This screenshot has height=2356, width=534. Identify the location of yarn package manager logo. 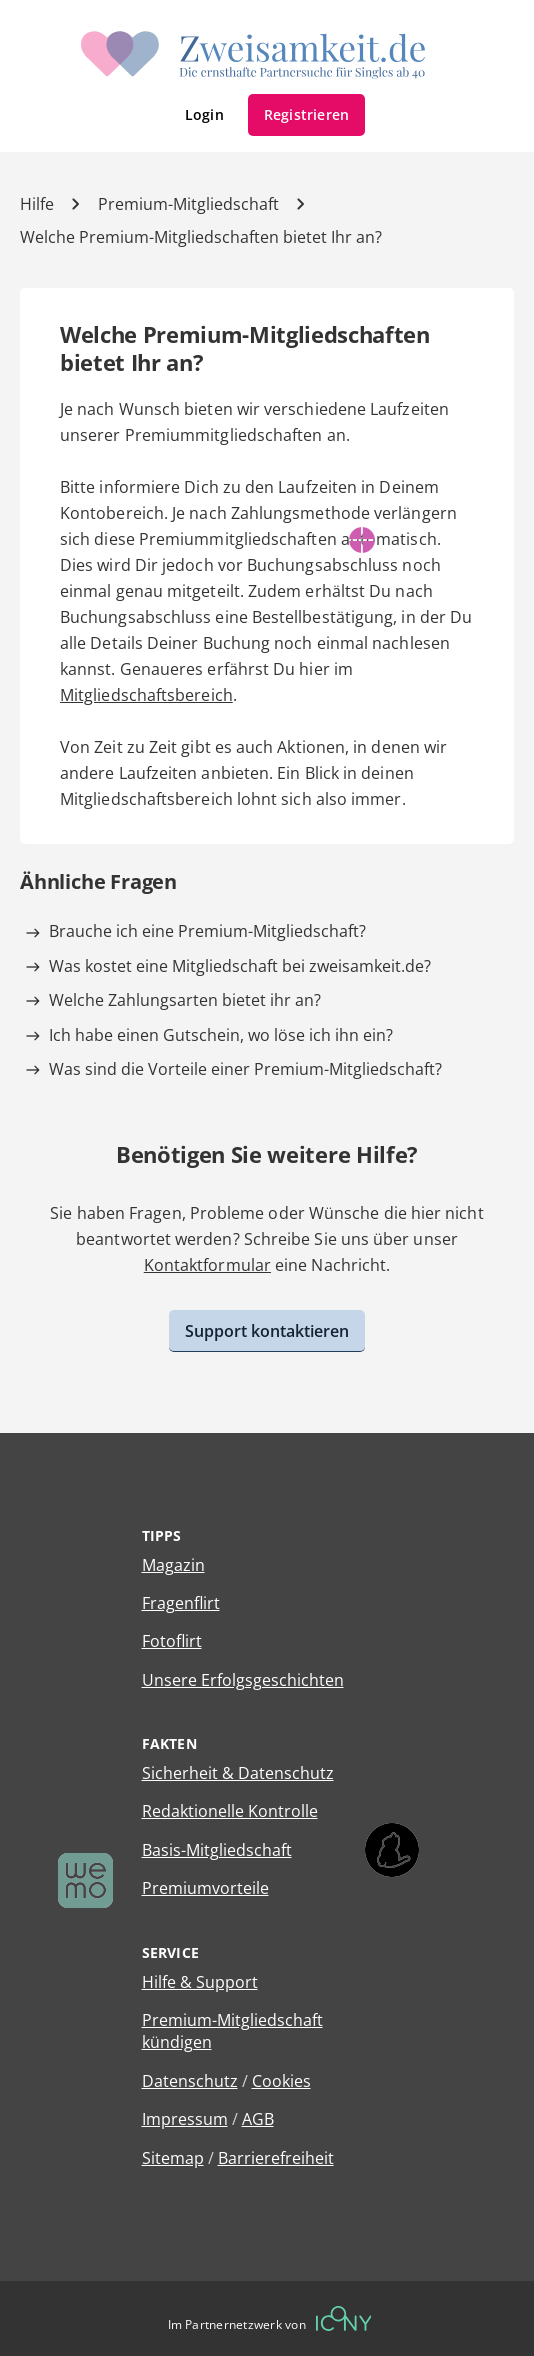
(392, 1850).